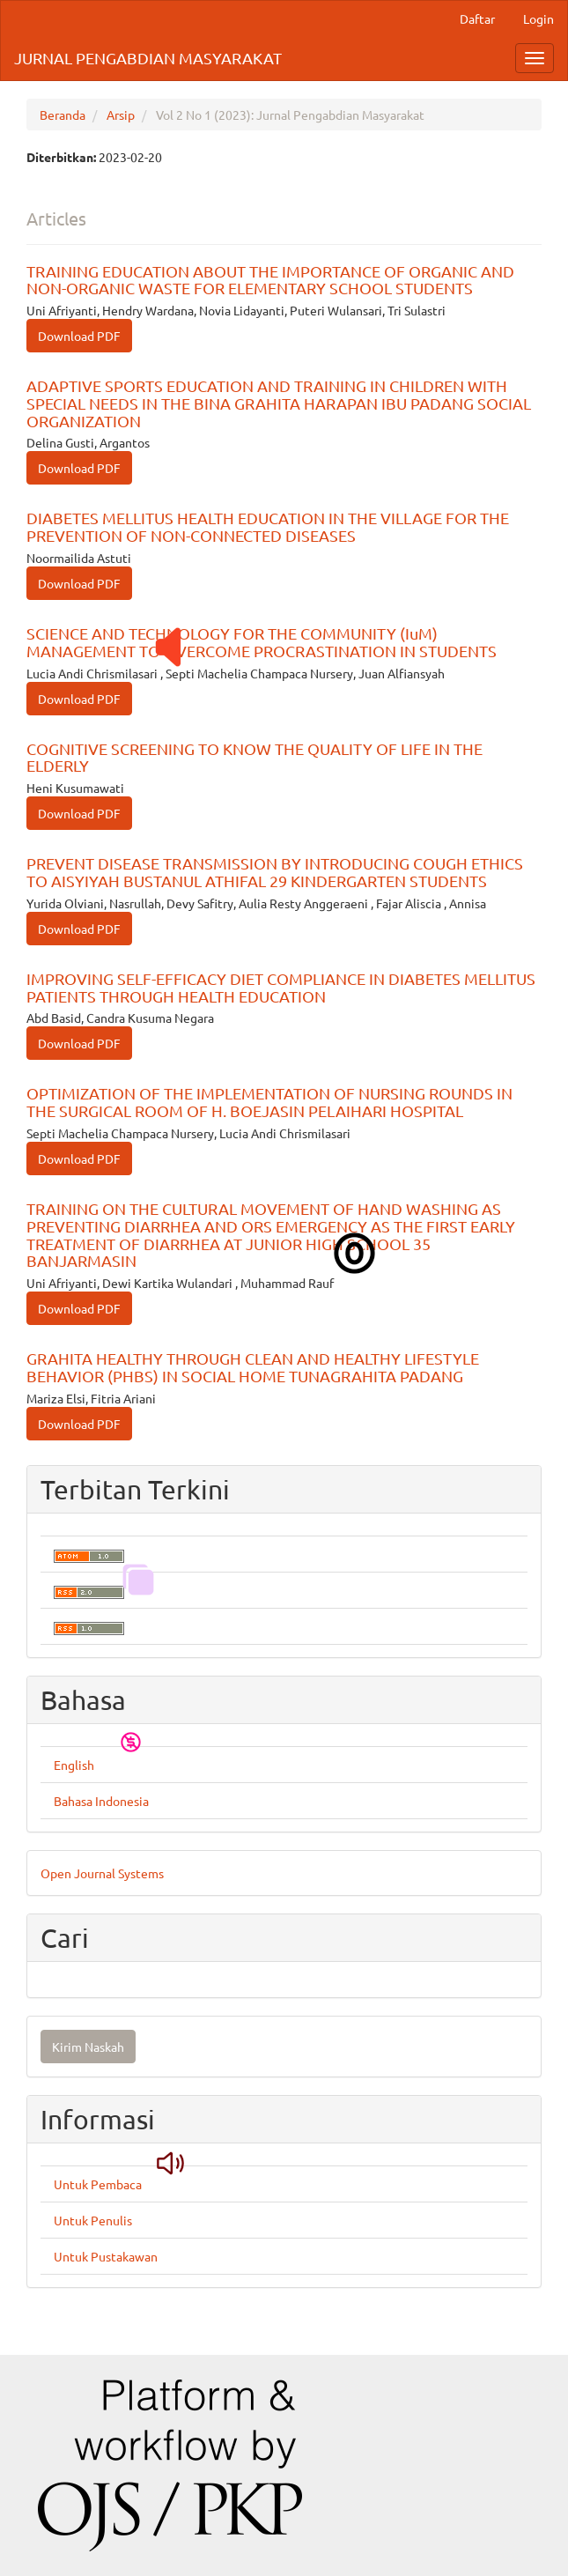  Describe the element at coordinates (354, 1253) in the screenshot. I see `indicates zero items or notifications` at that location.